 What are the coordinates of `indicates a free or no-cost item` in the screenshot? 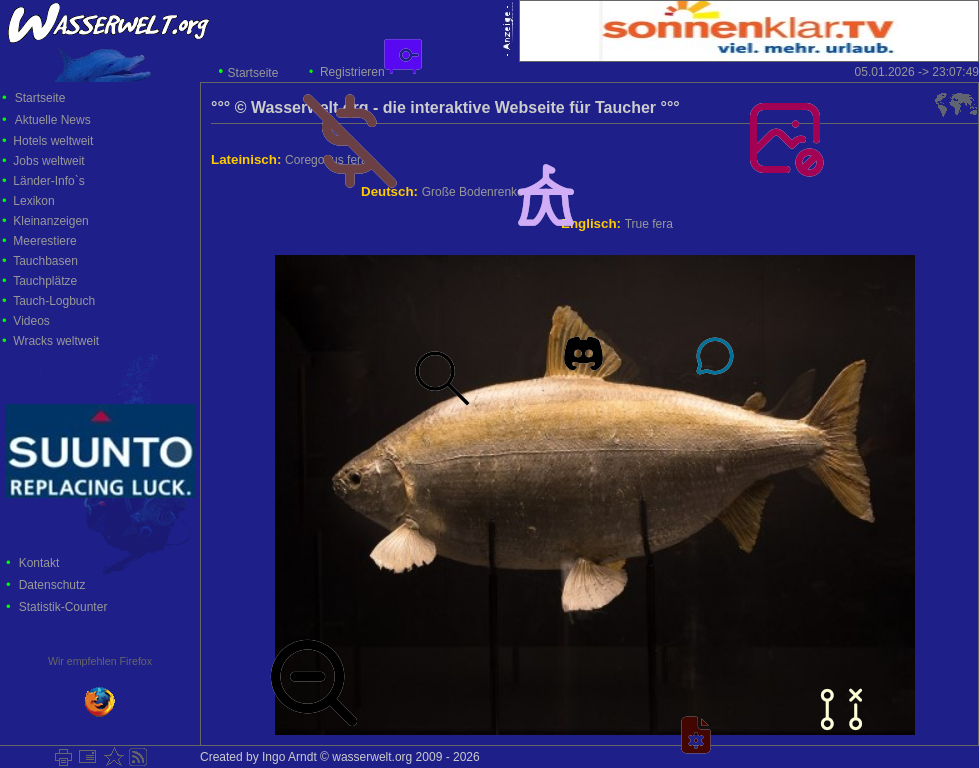 It's located at (350, 141).